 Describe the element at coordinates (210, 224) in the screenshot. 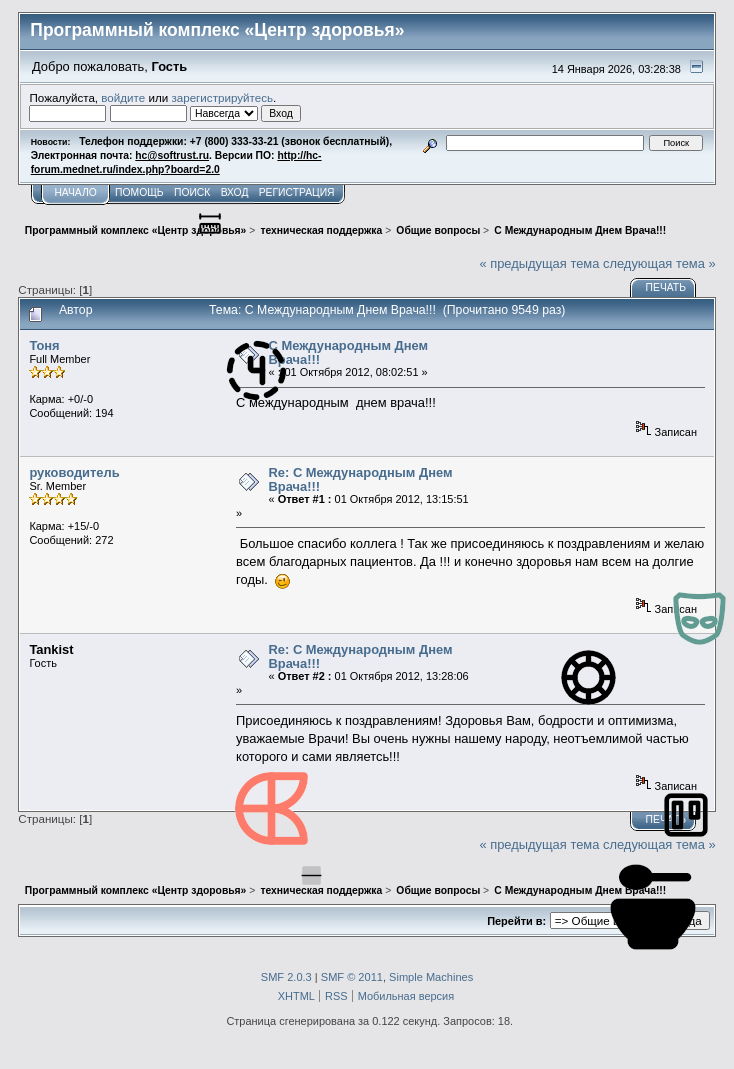

I see `access measurement tools` at that location.